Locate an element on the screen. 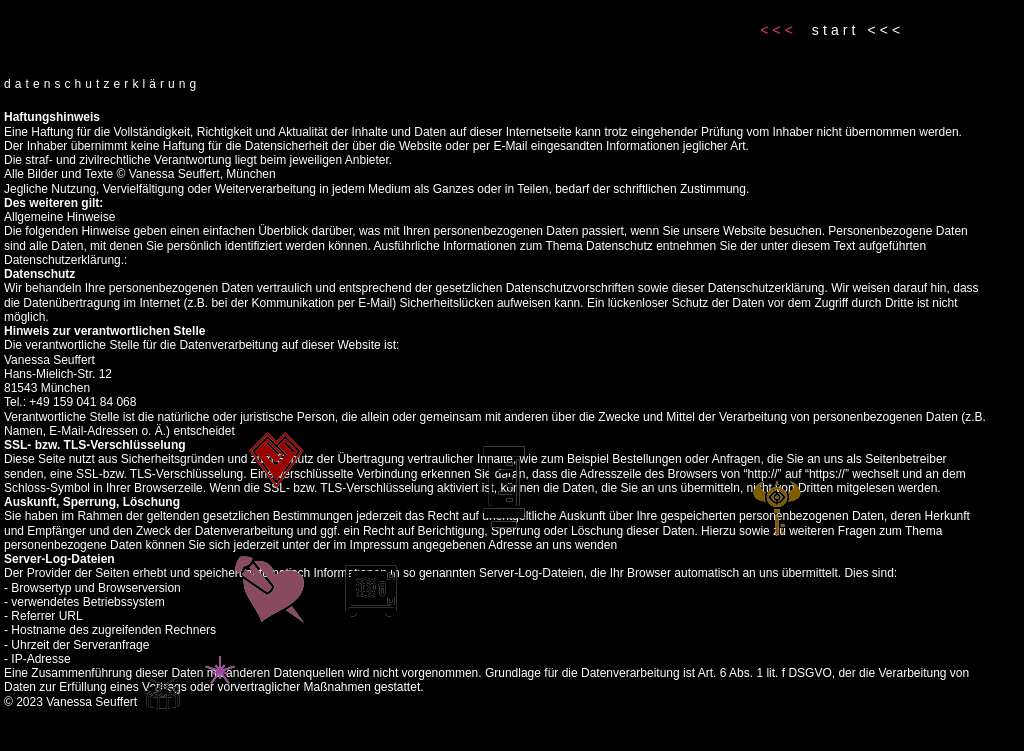 Image resolution: width=1024 pixels, height=751 pixels. activate laser or beam attack is located at coordinates (220, 670).